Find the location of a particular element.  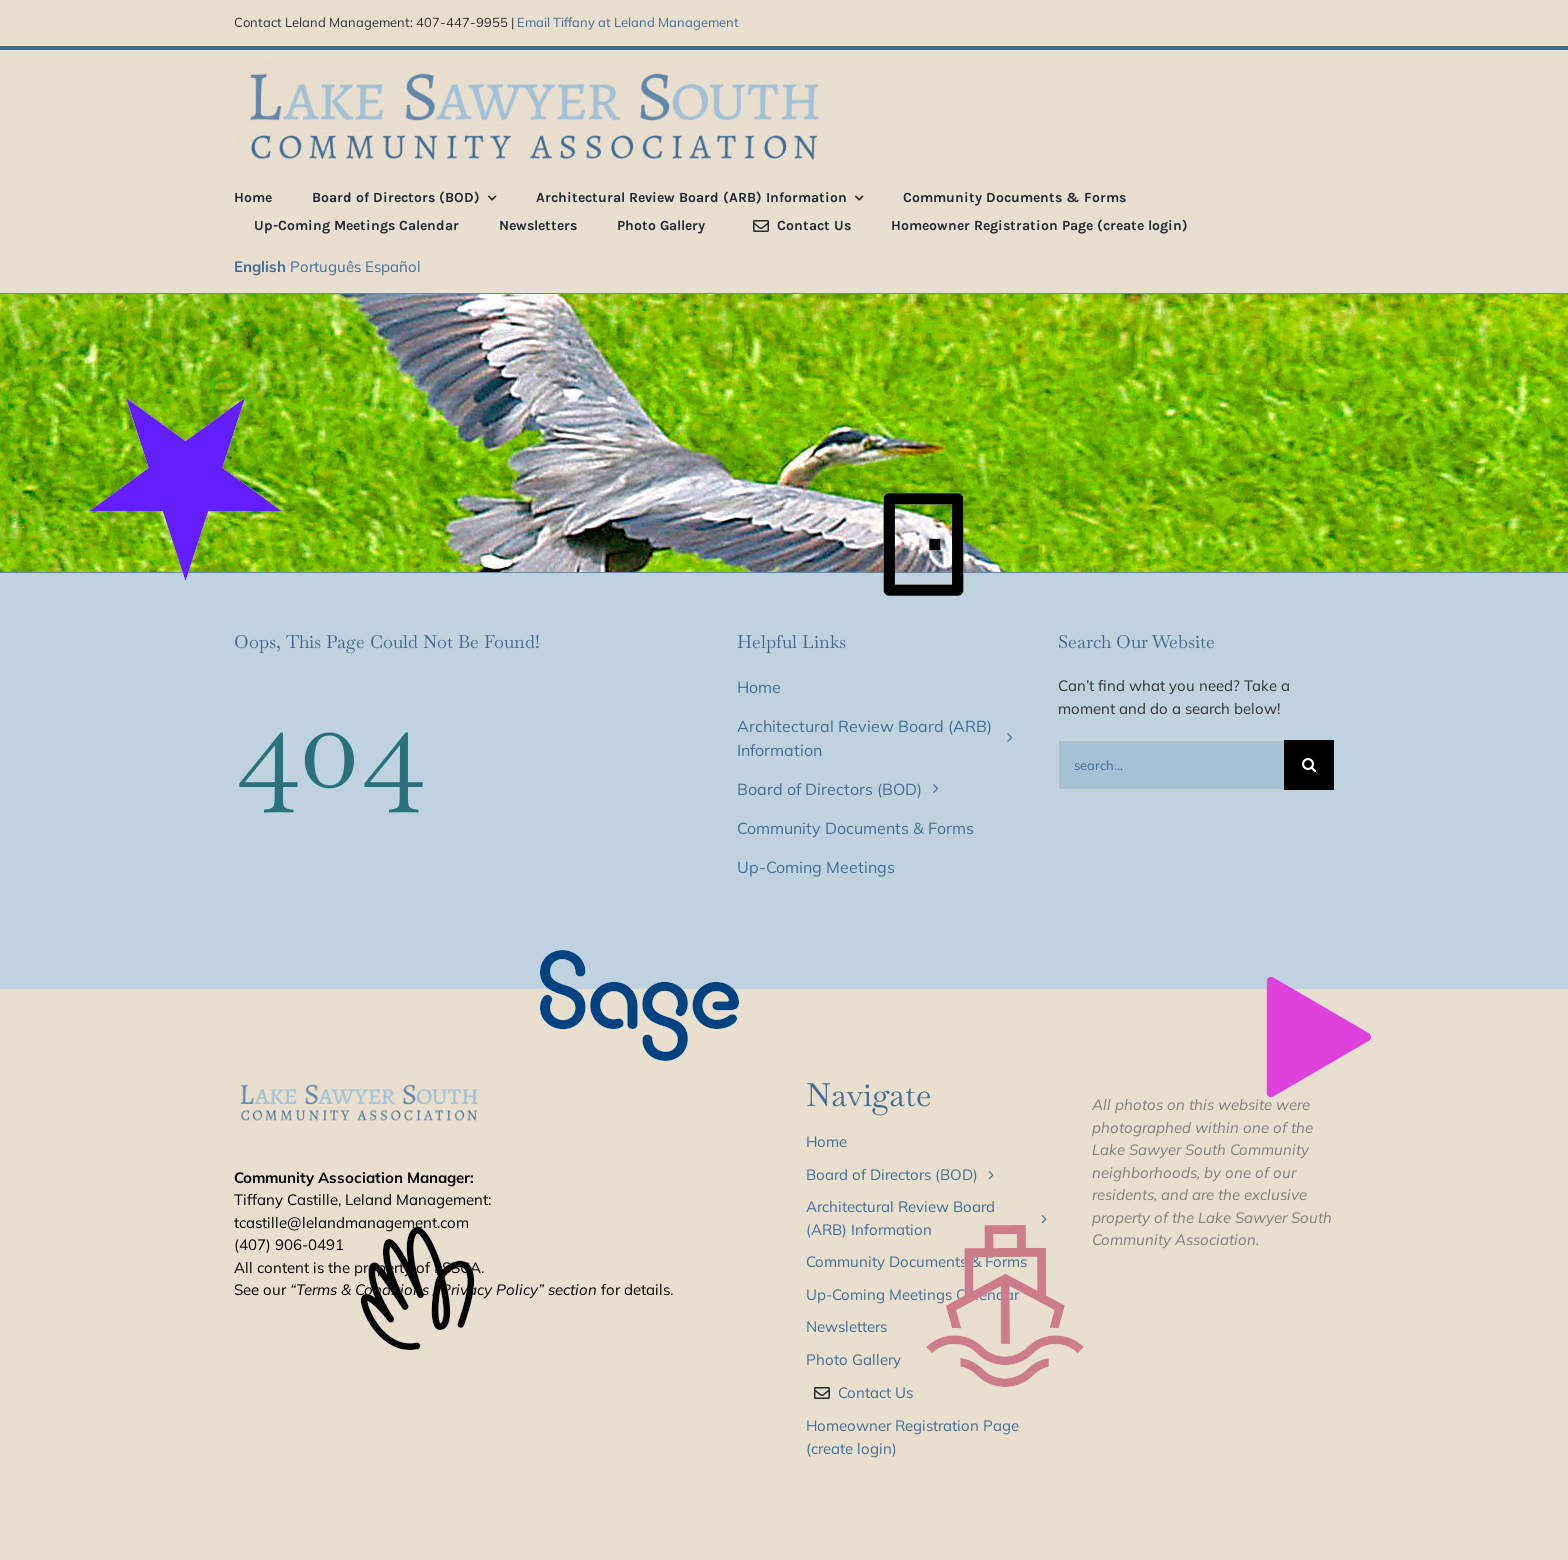

play media or start playback is located at coordinates (1312, 1037).